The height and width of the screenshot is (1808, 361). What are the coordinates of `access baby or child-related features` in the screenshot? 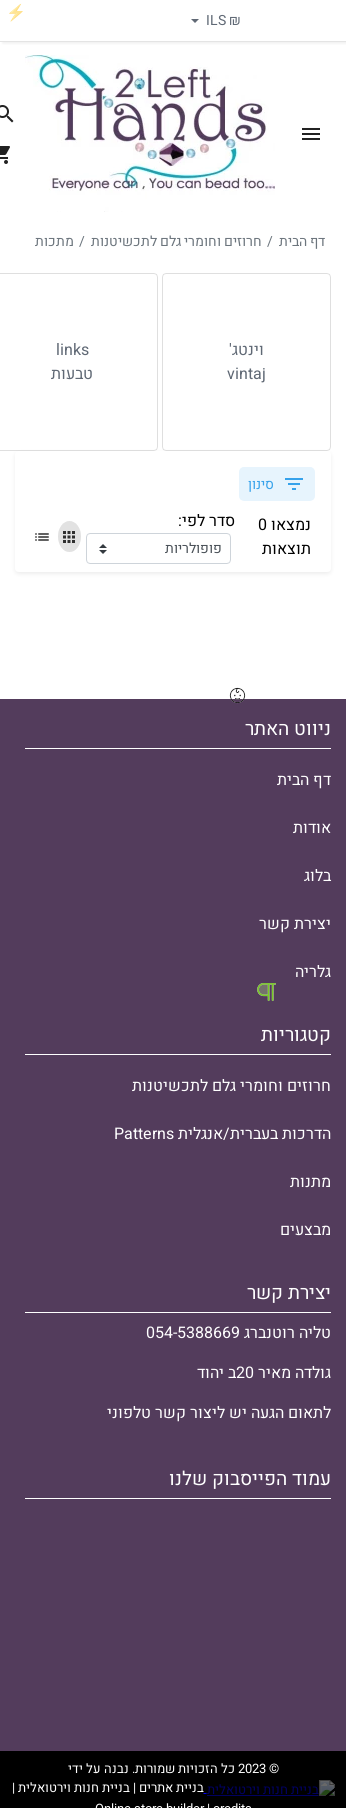 It's located at (237, 695).